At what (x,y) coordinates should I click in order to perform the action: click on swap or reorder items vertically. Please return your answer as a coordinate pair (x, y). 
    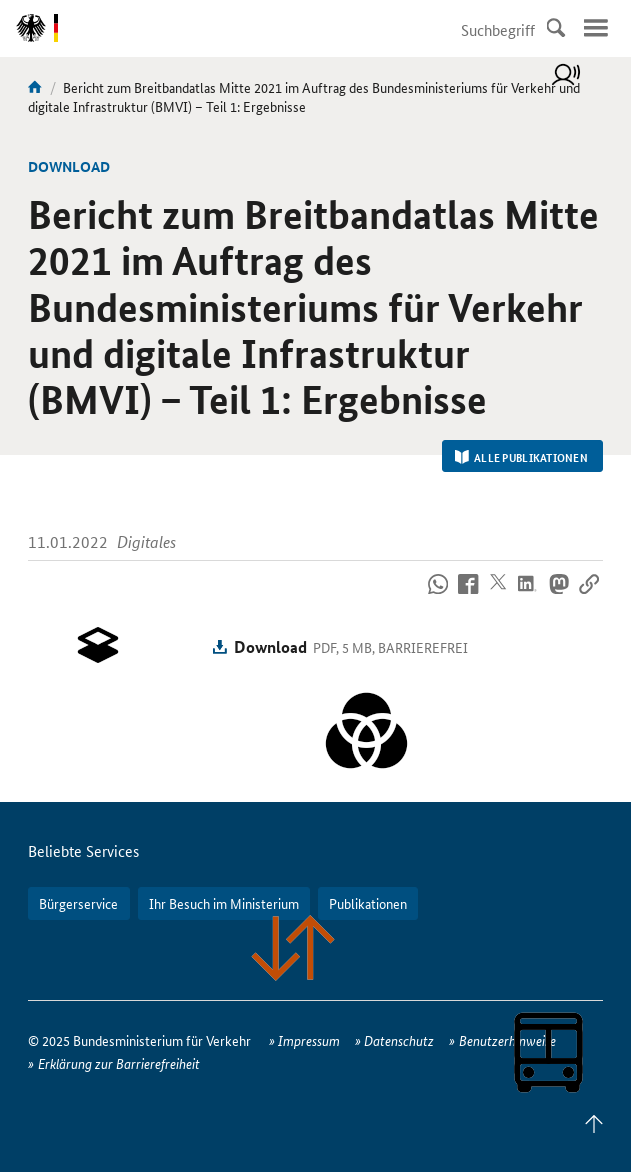
    Looking at the image, I should click on (293, 948).